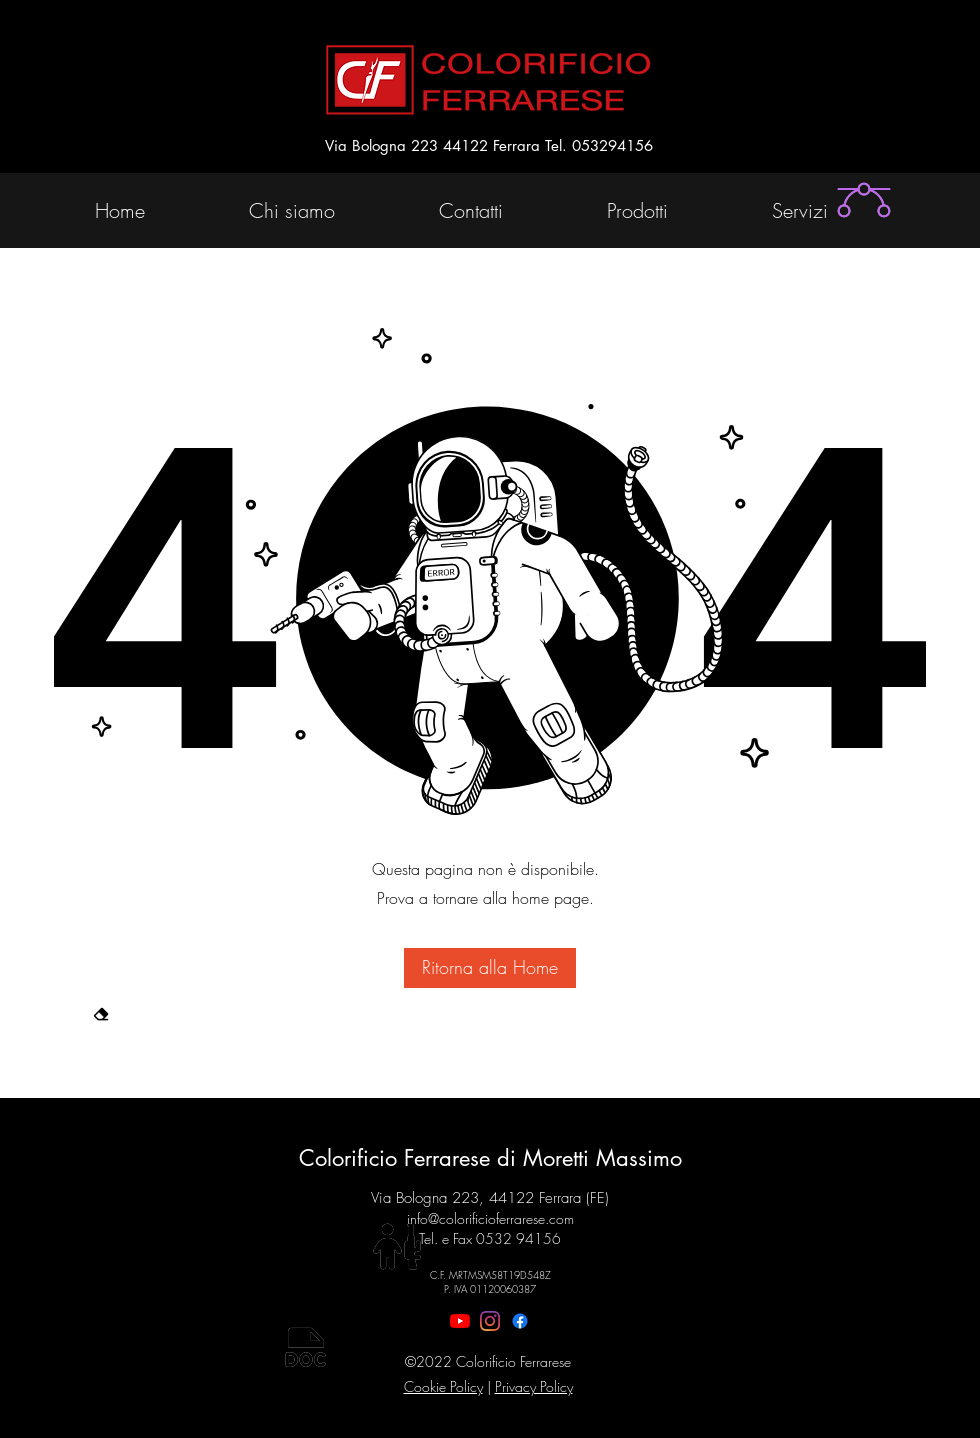  Describe the element at coordinates (101, 1014) in the screenshot. I see `erase or clear content` at that location.